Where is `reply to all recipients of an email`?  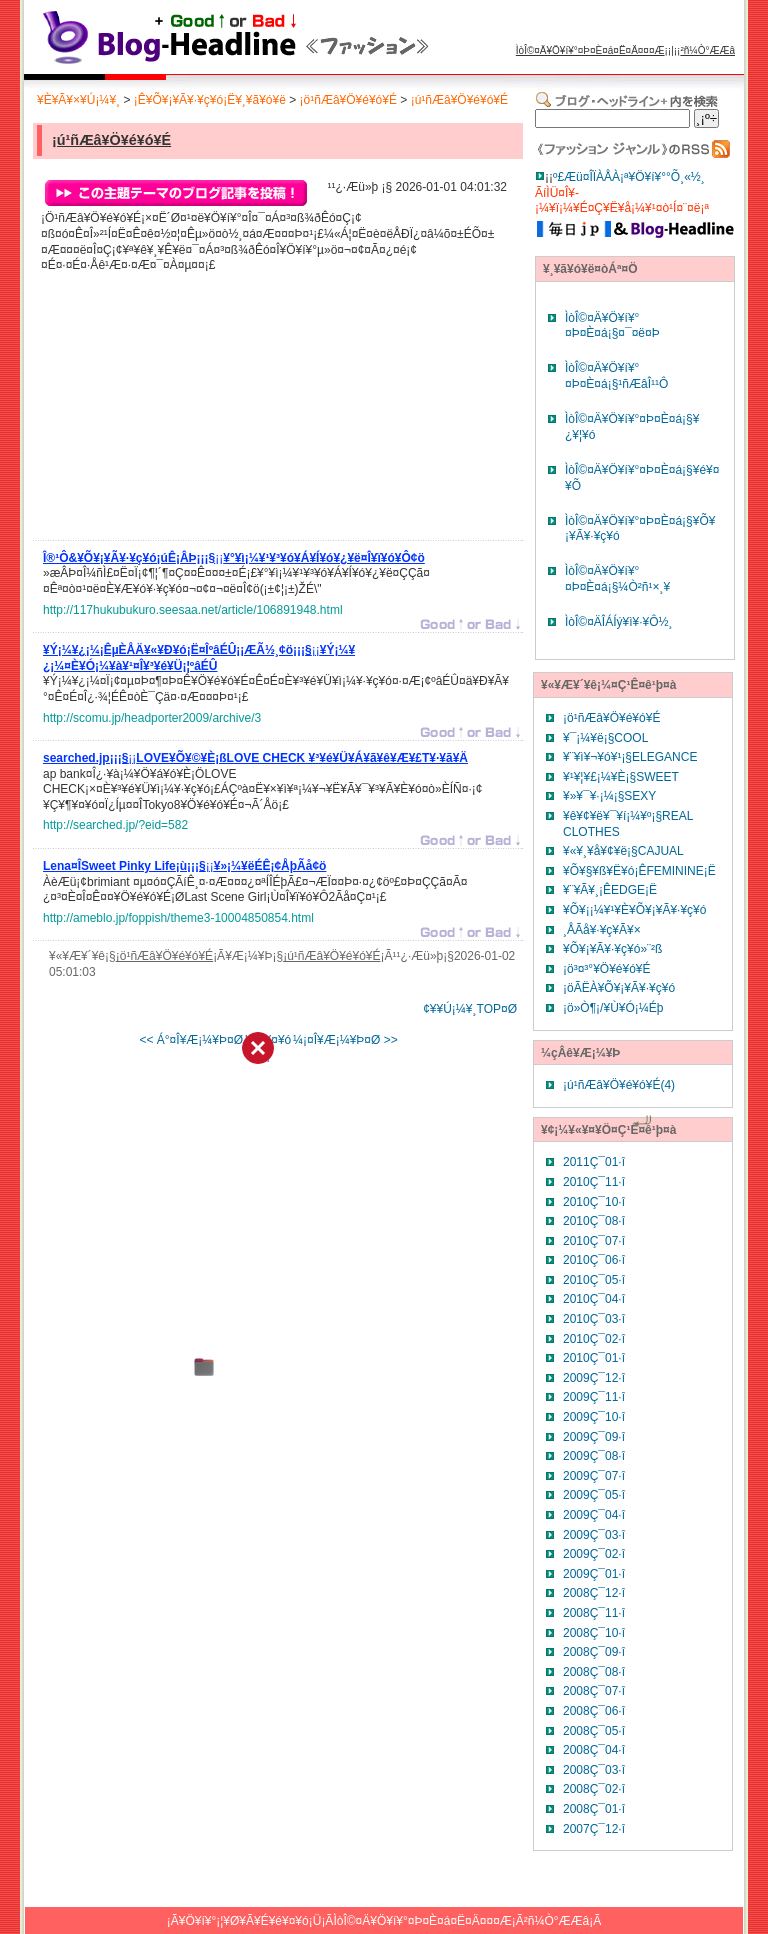
reply to all recipients of an email is located at coordinates (642, 1120).